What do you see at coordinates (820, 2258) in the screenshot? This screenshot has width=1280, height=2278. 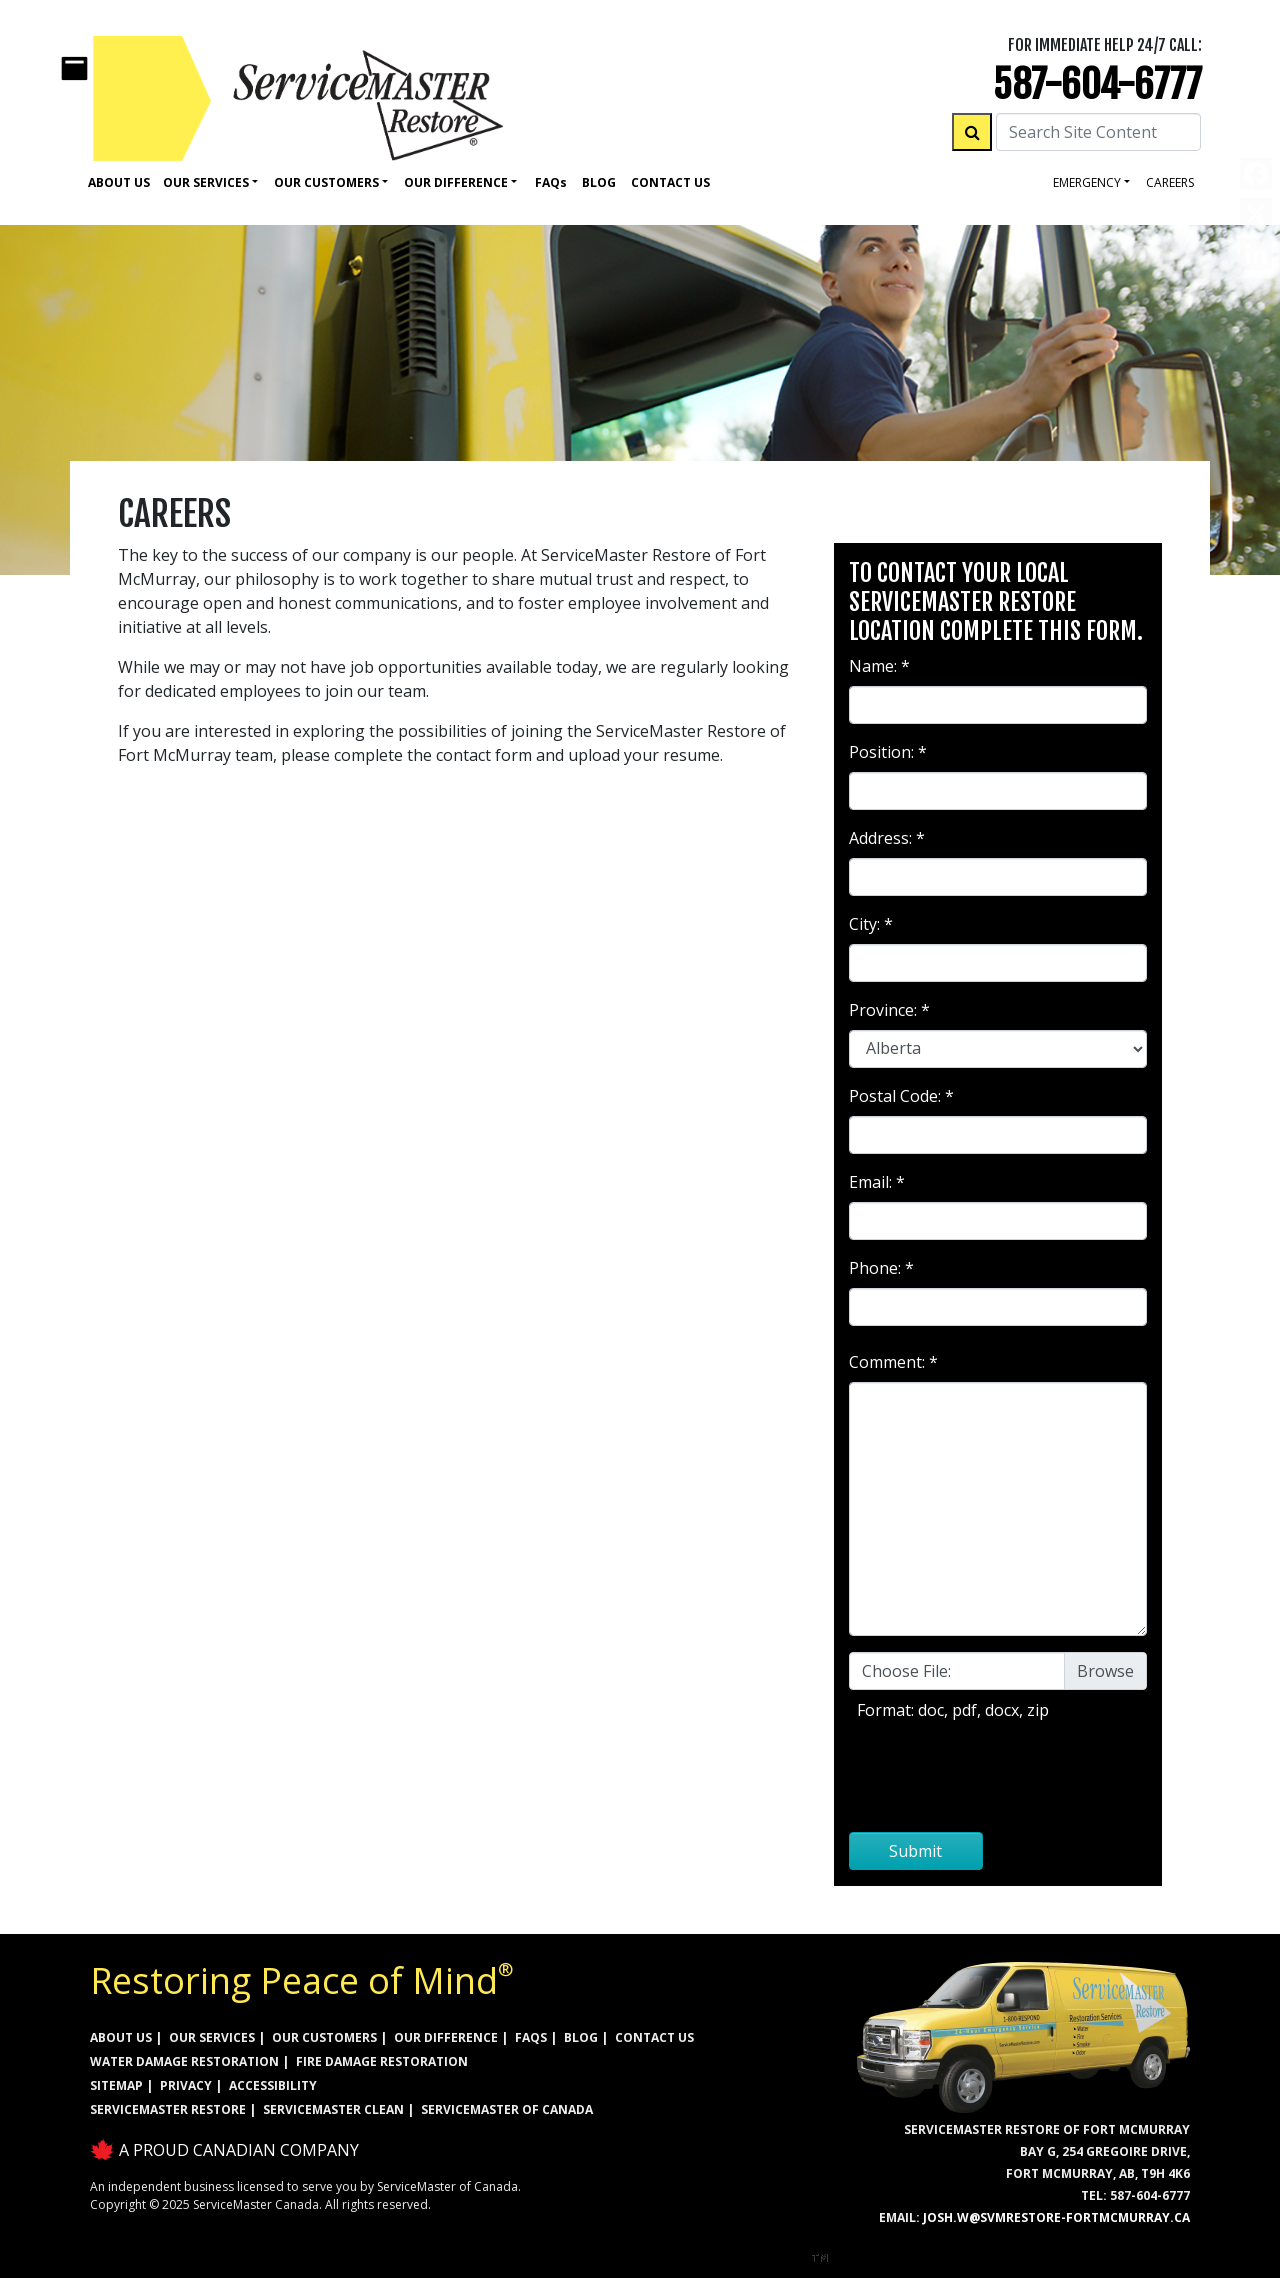 I see `indicates trademarked content or branding` at bounding box center [820, 2258].